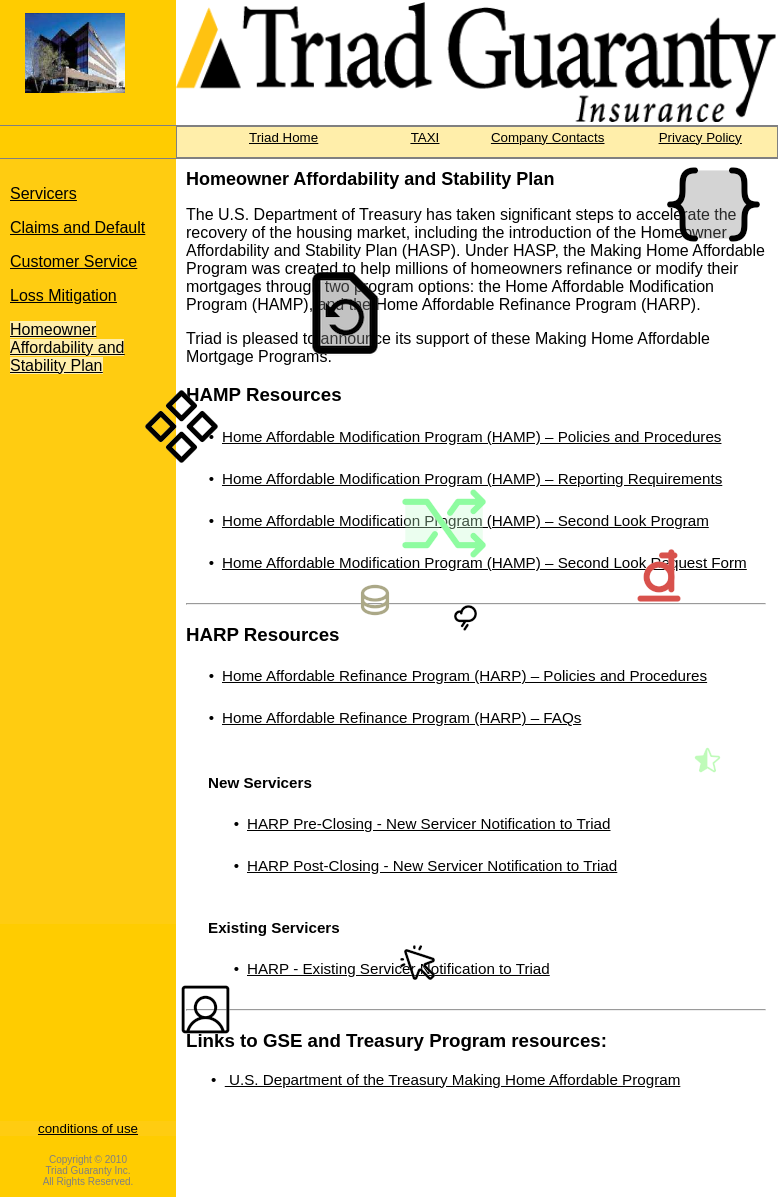  What do you see at coordinates (442, 523) in the screenshot?
I see `shuffle or randomize playback order` at bounding box center [442, 523].